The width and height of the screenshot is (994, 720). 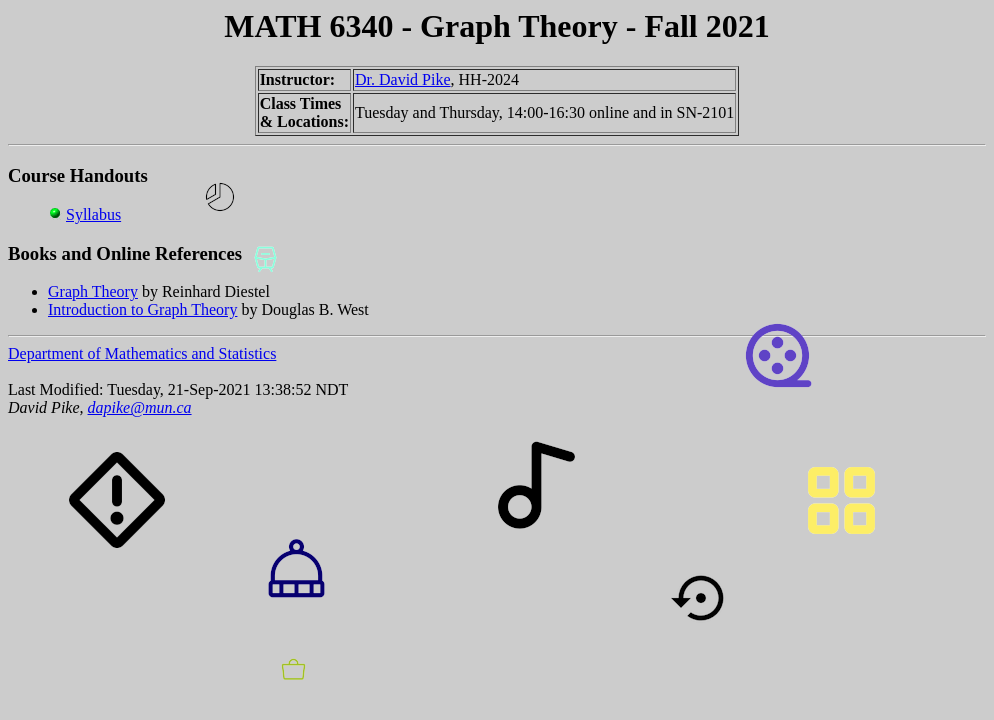 What do you see at coordinates (296, 571) in the screenshot?
I see `select winter or cold weather category` at bounding box center [296, 571].